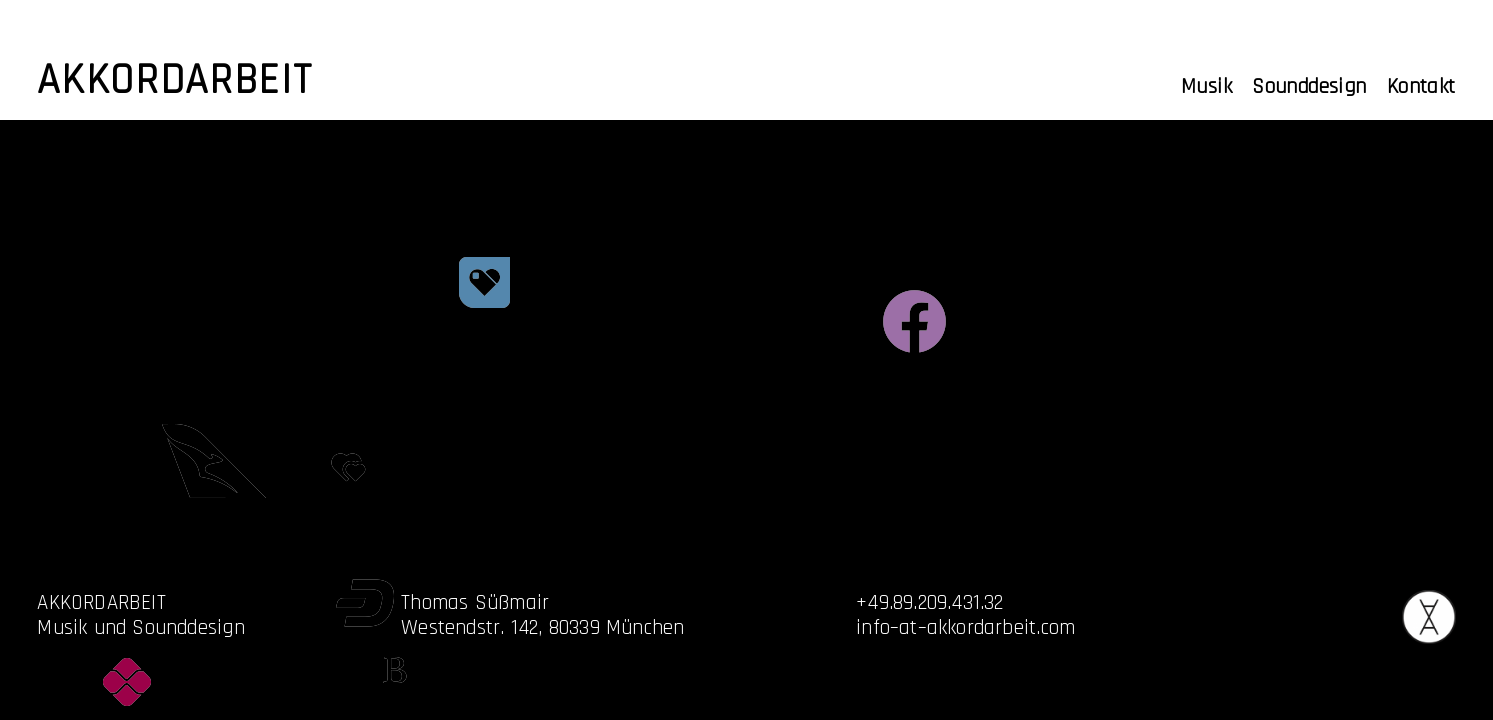 The image size is (1493, 720). What do you see at coordinates (127, 682) in the screenshot?
I see `pix instant payment system logo` at bounding box center [127, 682].